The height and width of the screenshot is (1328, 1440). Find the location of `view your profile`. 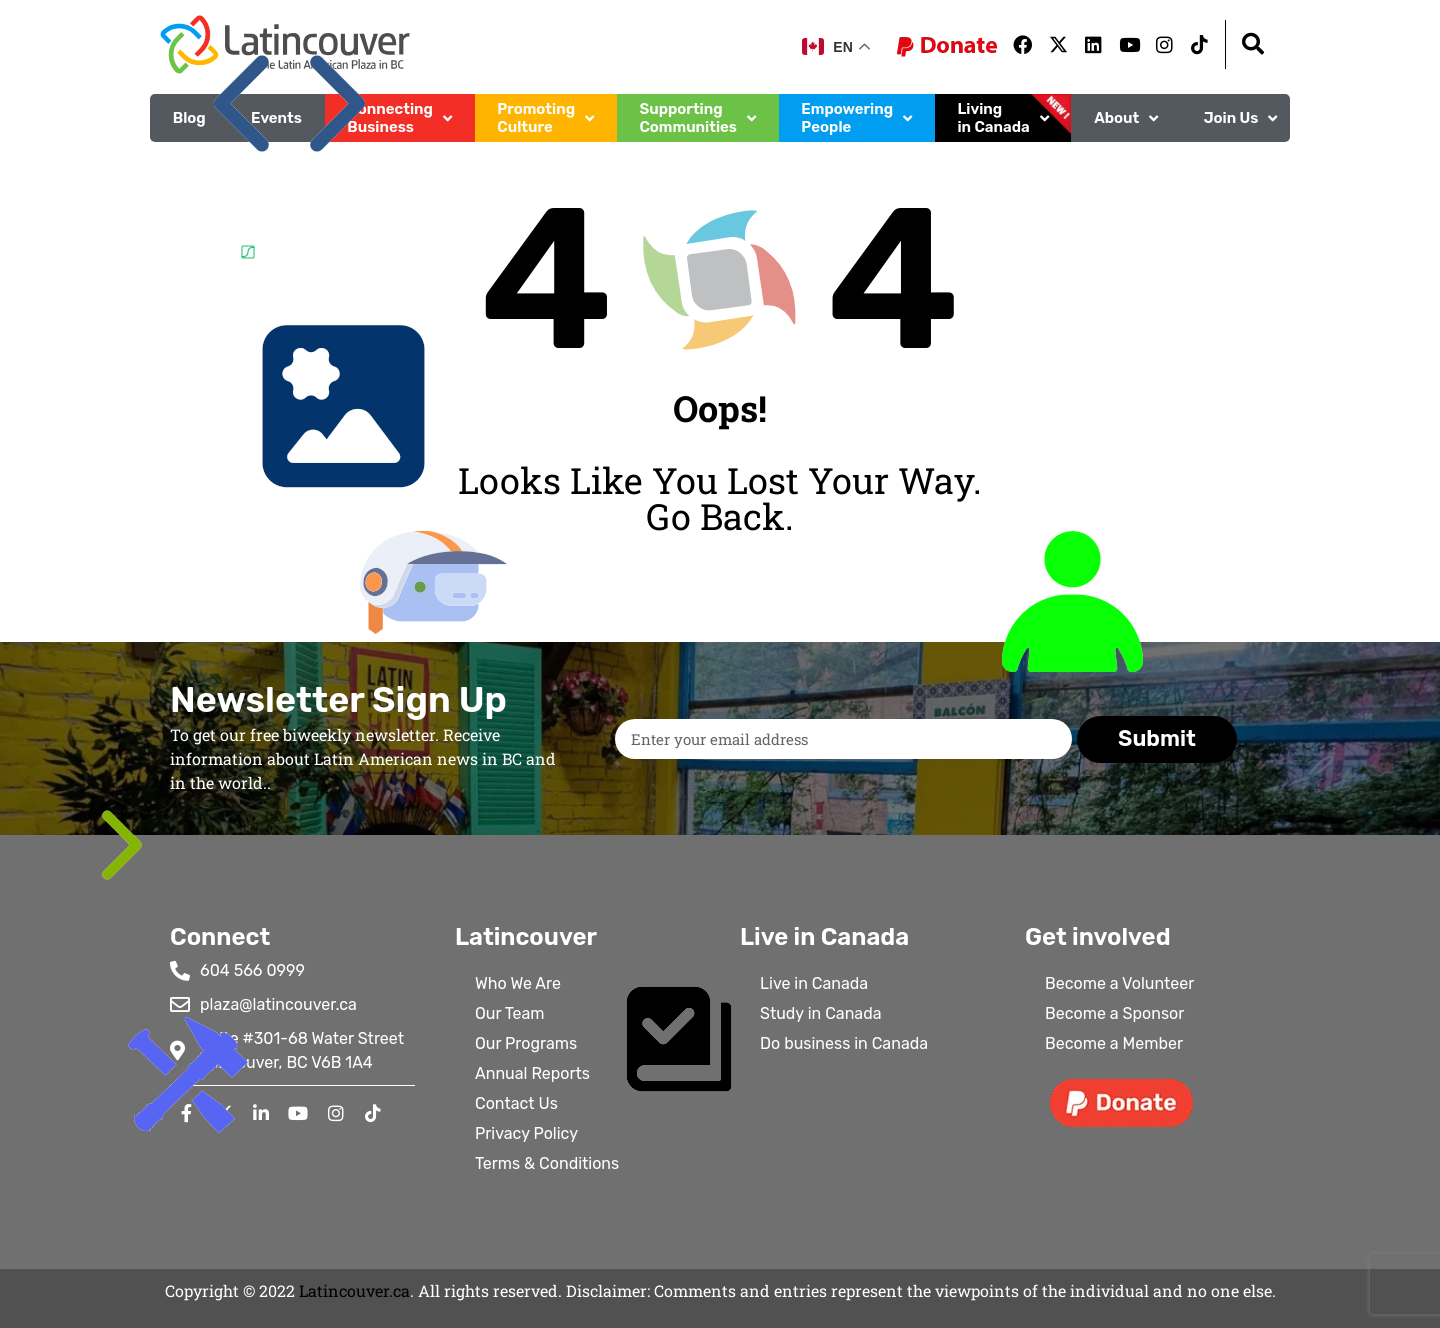

view your profile is located at coordinates (1072, 601).